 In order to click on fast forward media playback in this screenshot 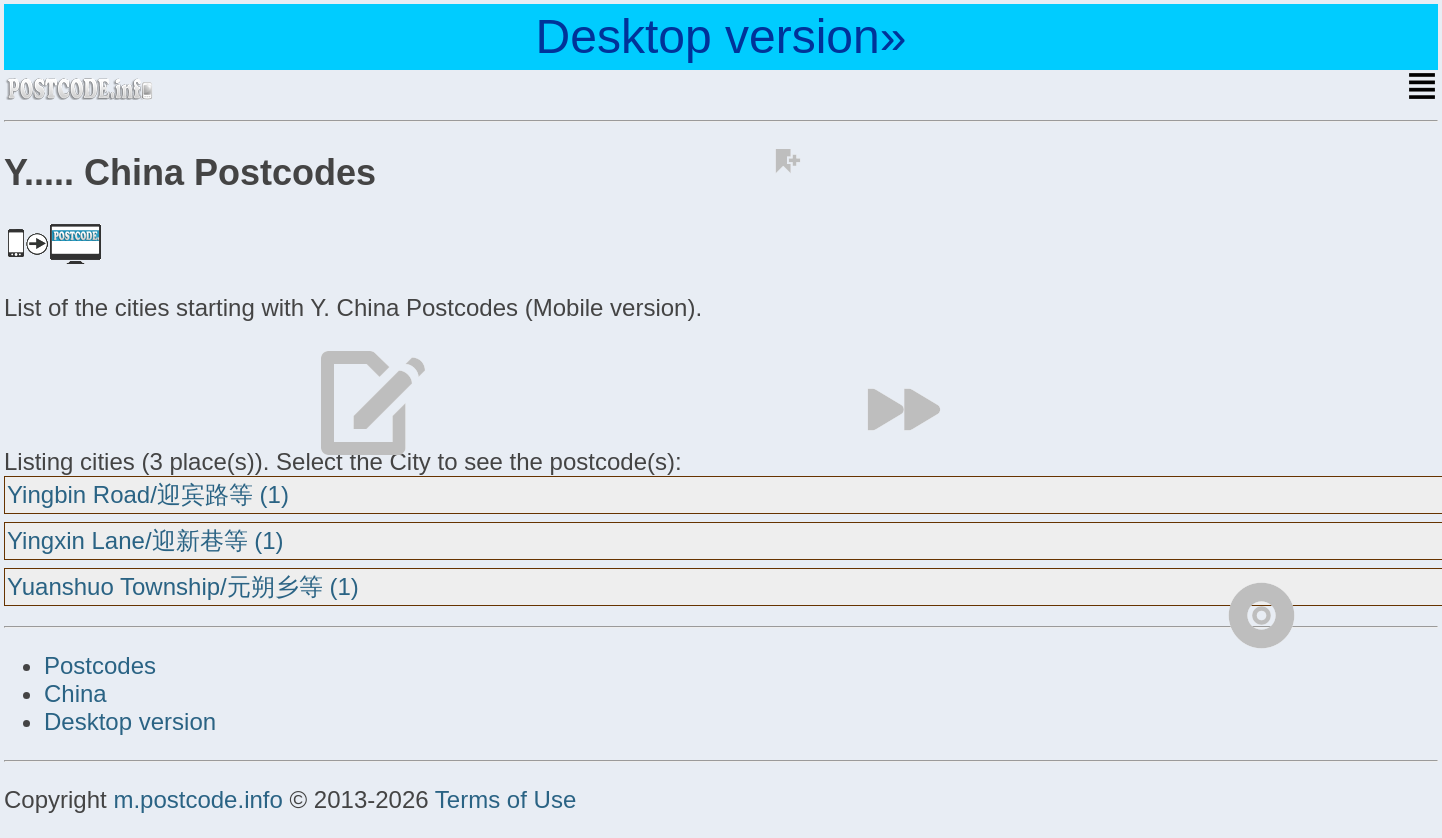, I will do `click(904, 409)`.